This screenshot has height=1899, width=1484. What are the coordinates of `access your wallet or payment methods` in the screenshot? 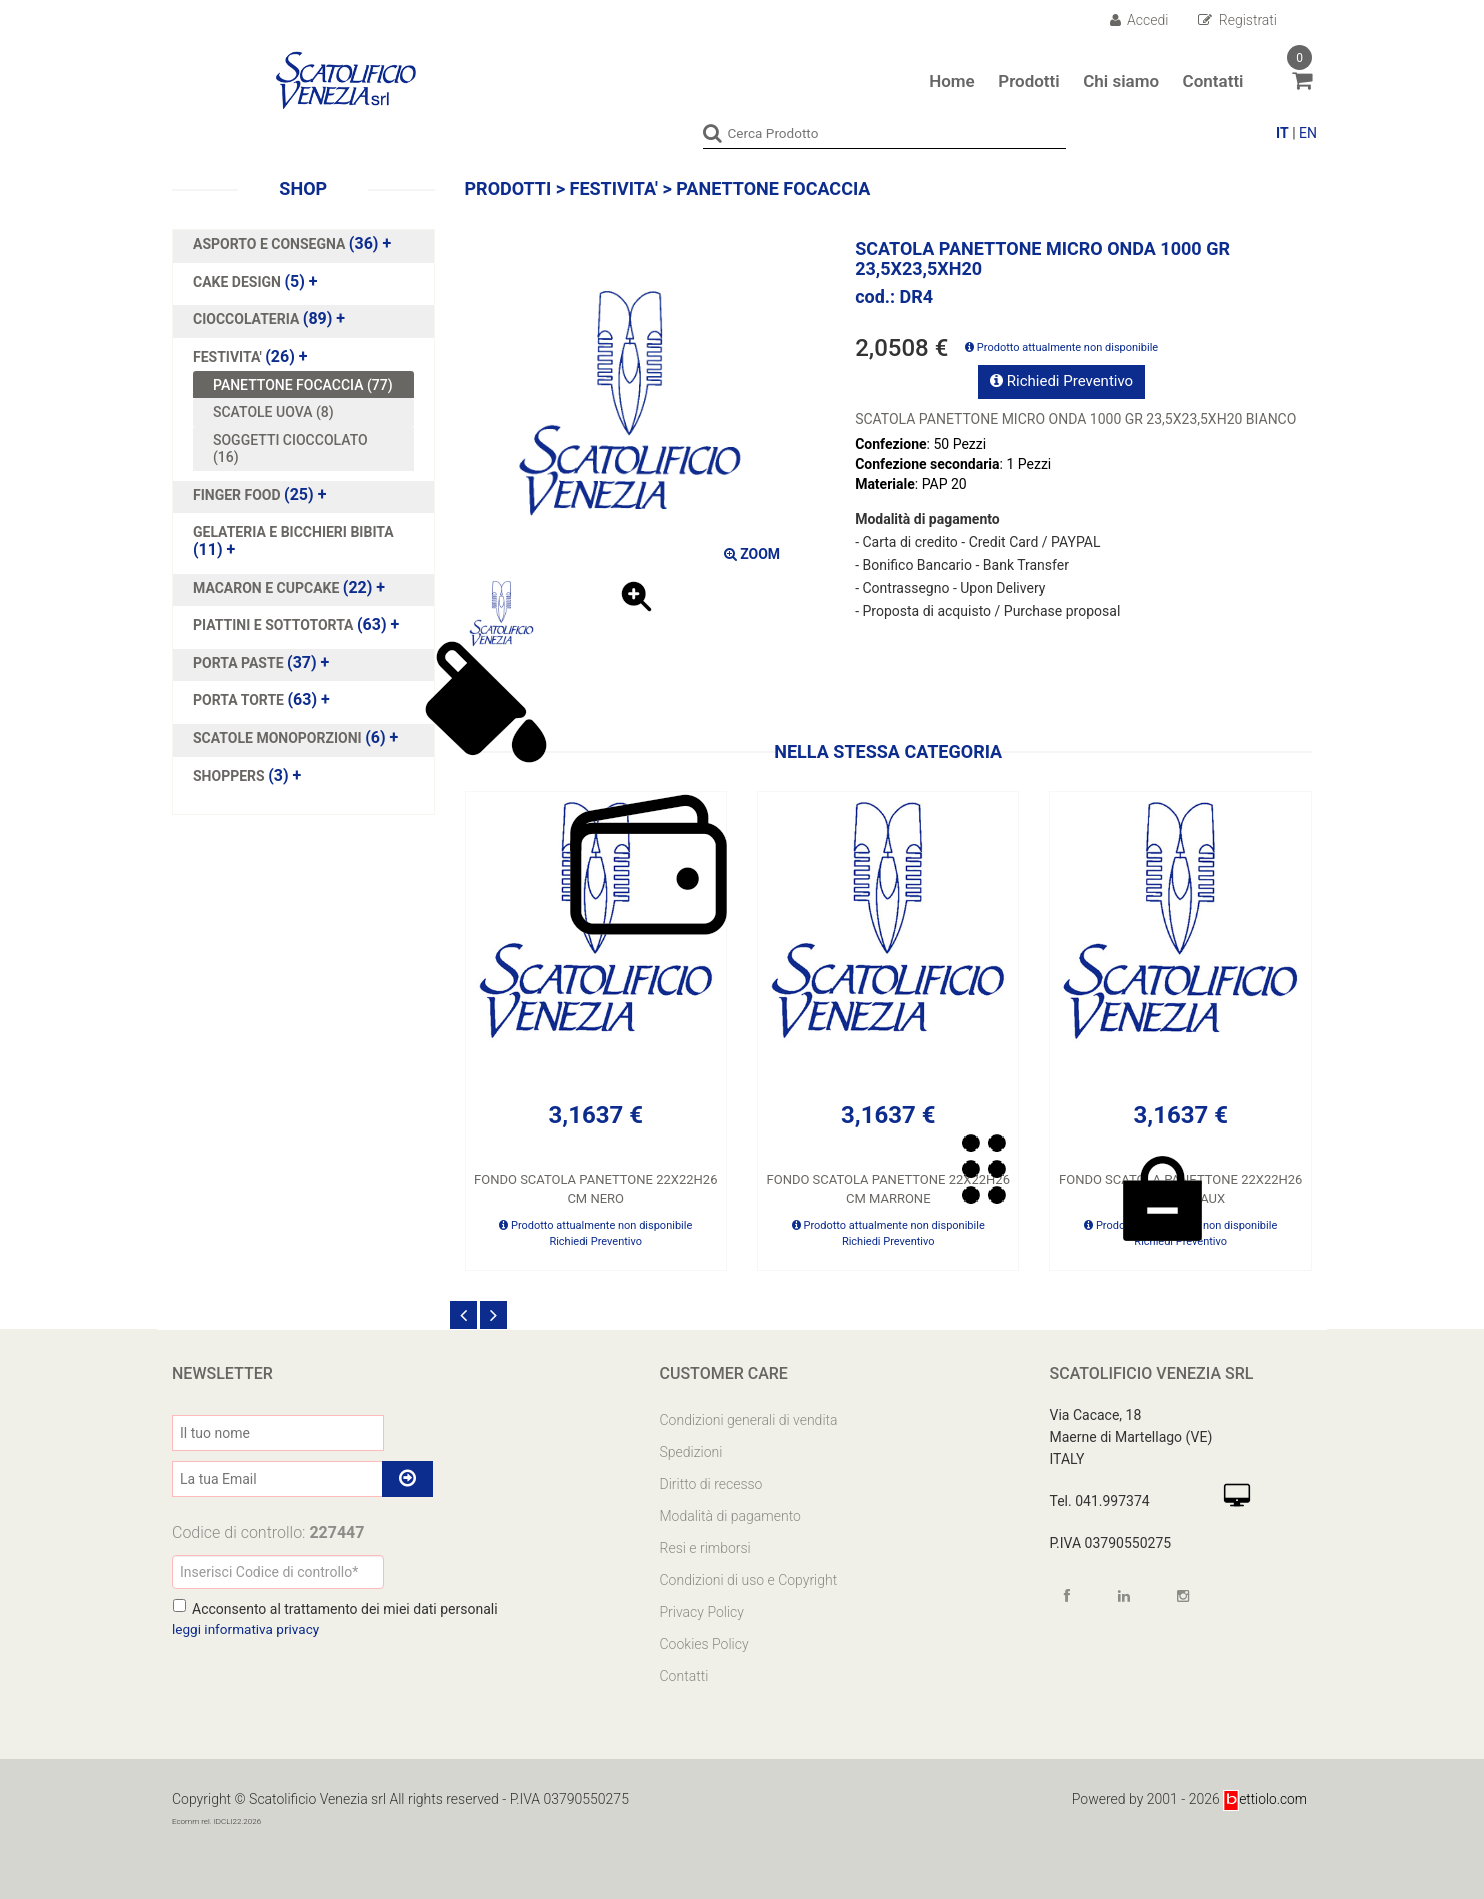 It's located at (648, 867).